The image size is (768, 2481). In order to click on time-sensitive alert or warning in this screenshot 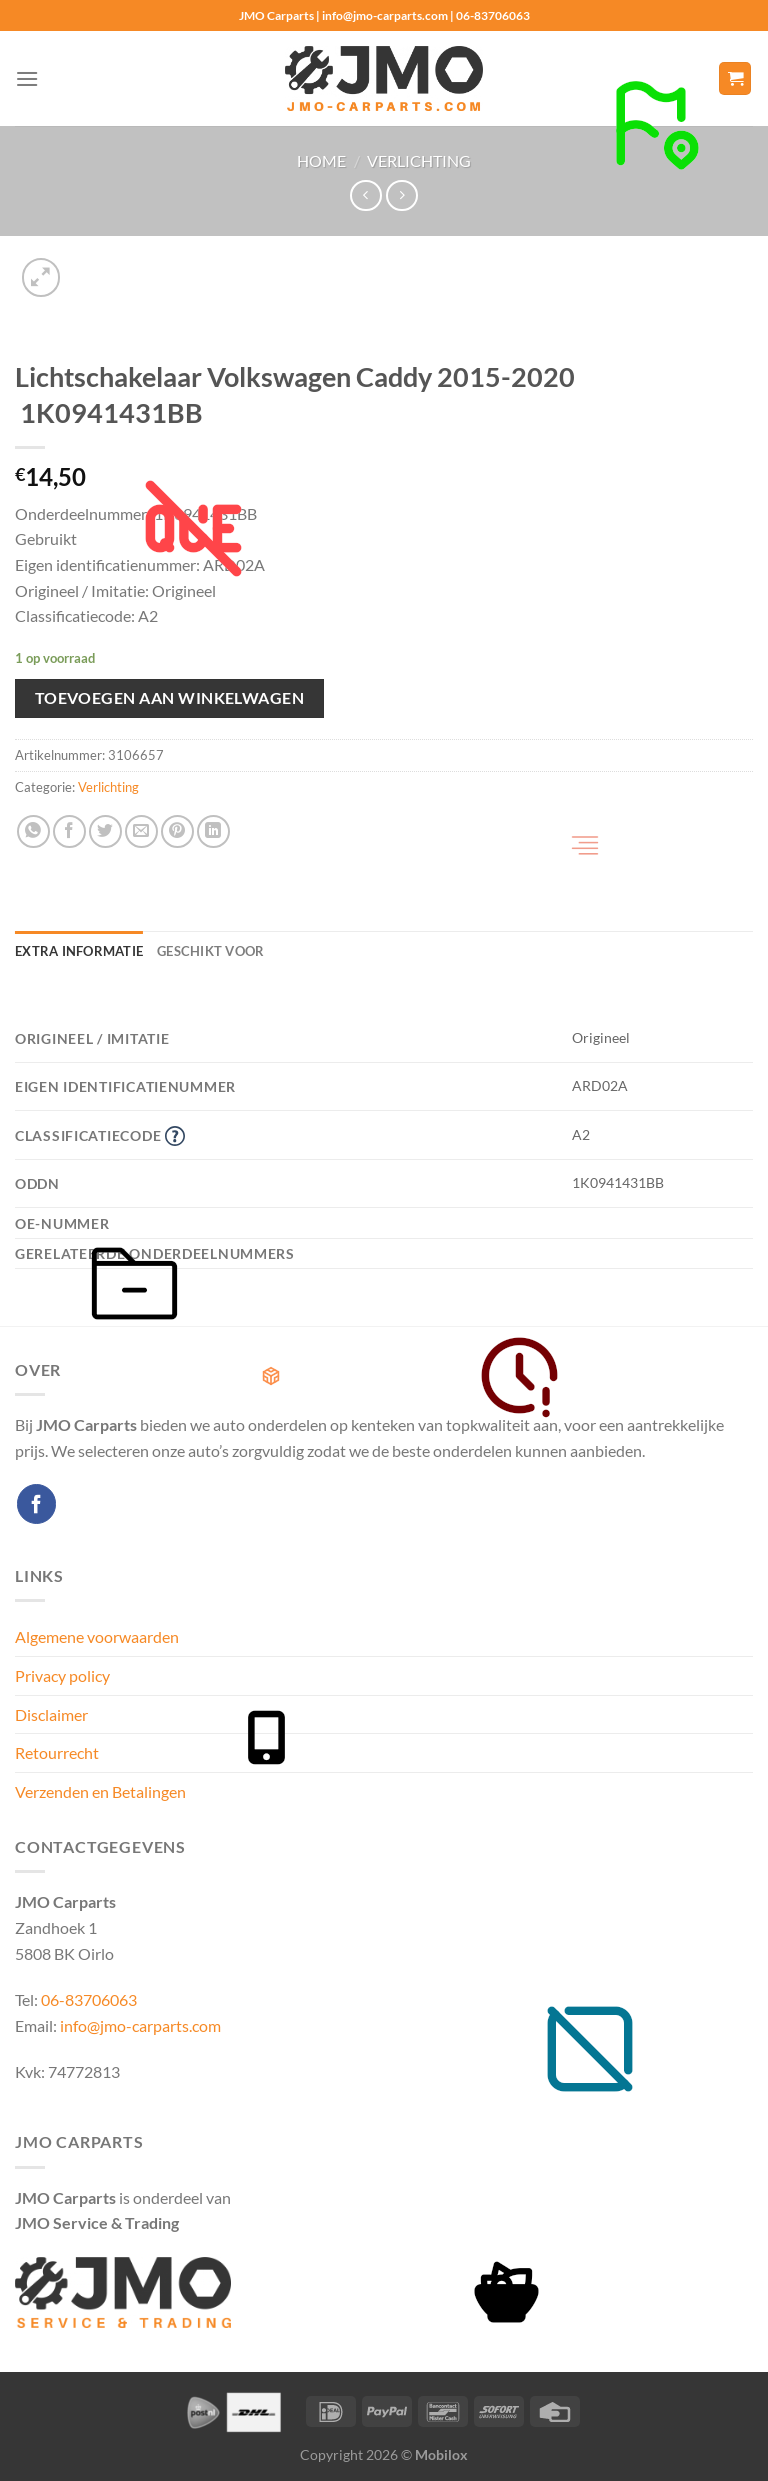, I will do `click(519, 1375)`.